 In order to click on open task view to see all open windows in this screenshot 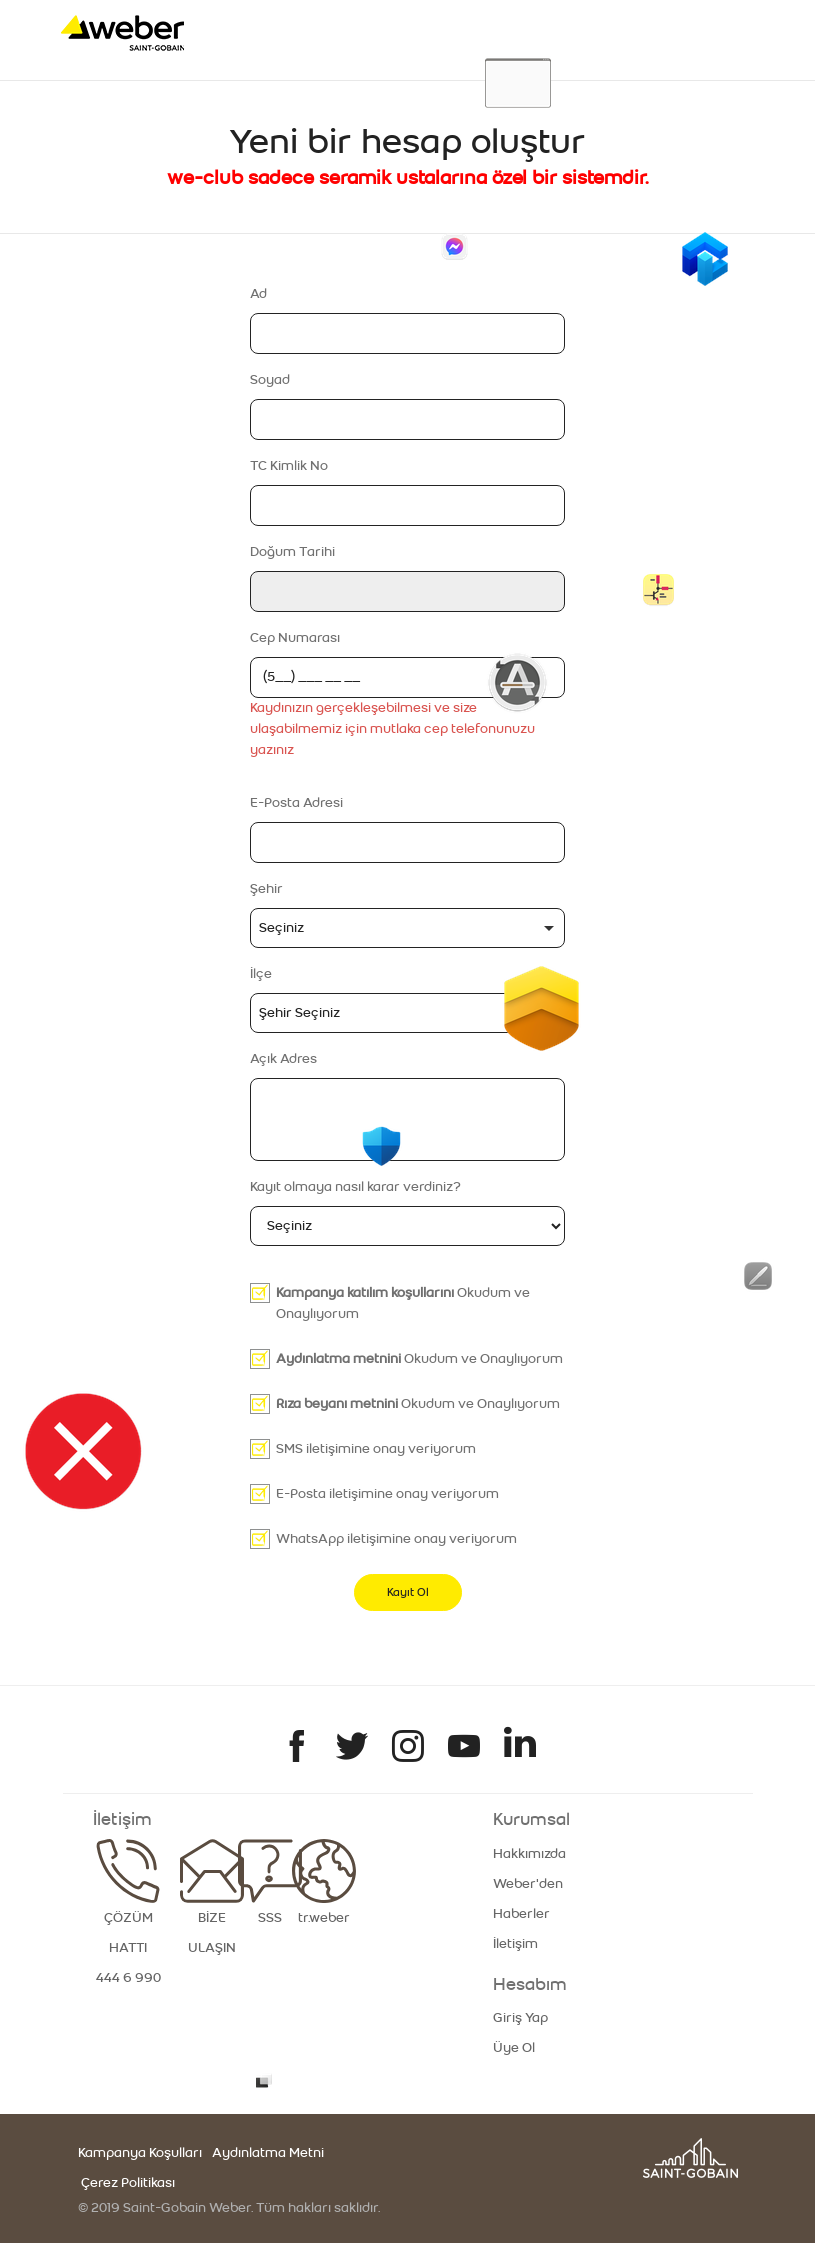, I will do `click(264, 2081)`.